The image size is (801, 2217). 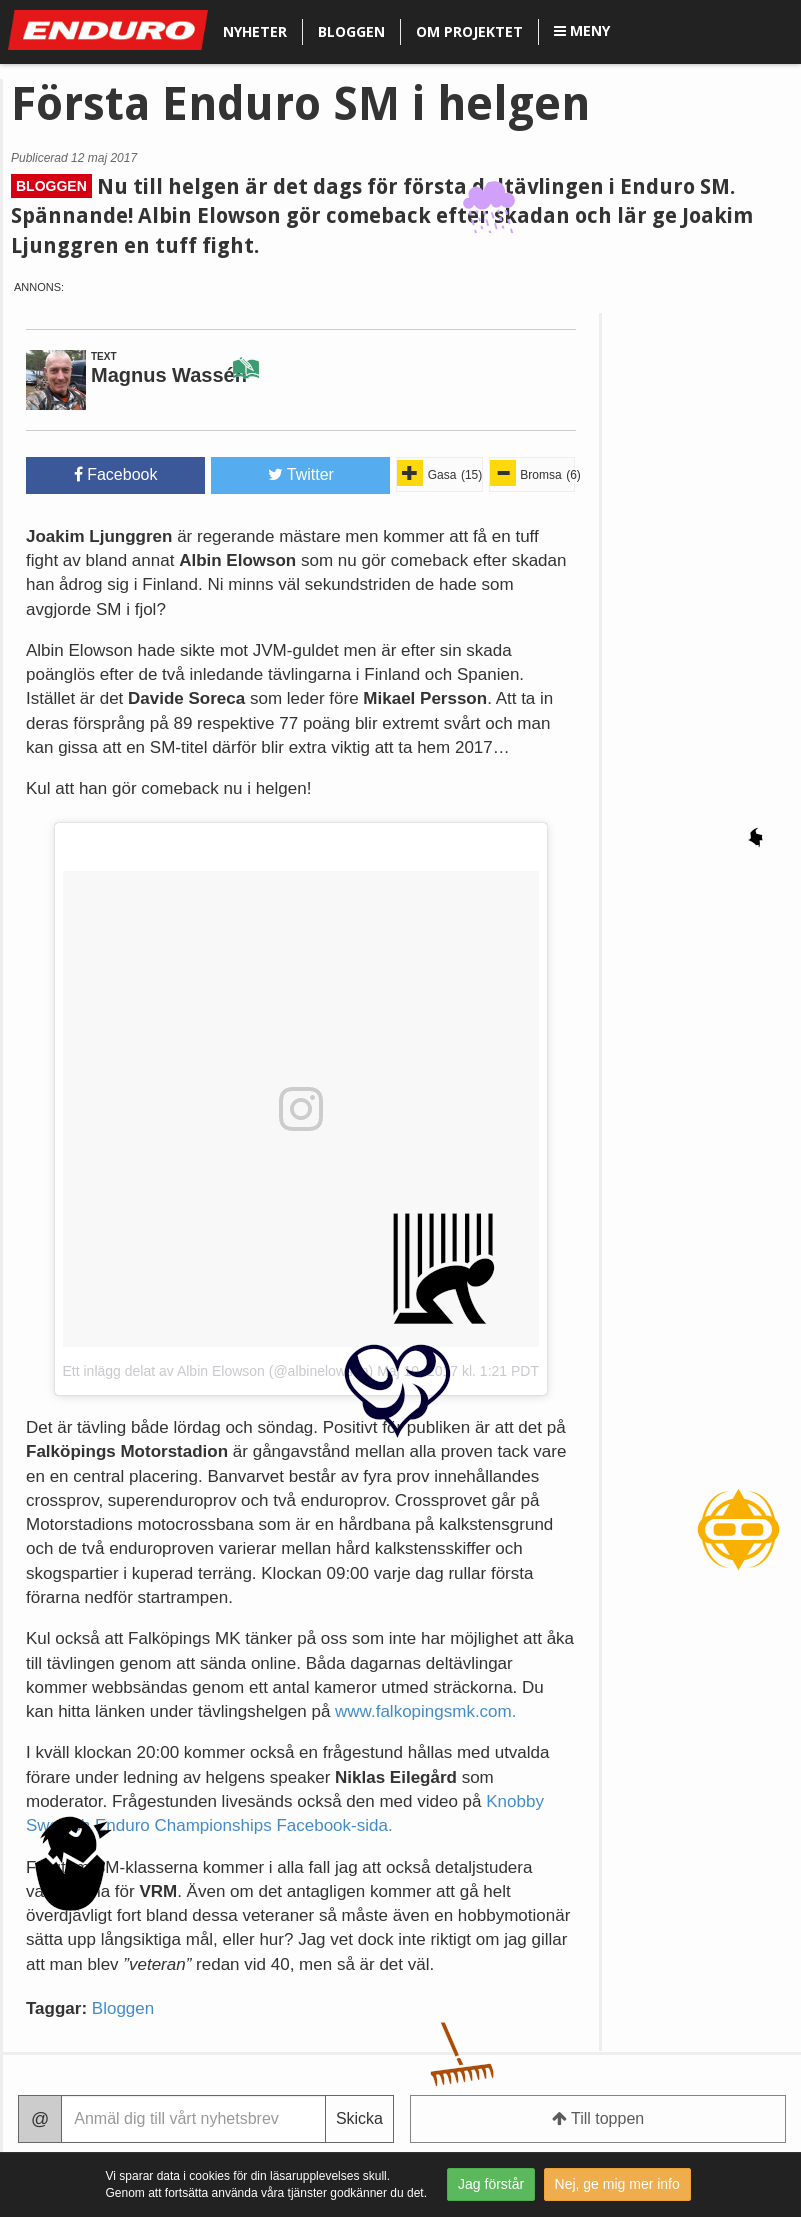 What do you see at coordinates (755, 837) in the screenshot?
I see `select colombia as your country or region` at bounding box center [755, 837].